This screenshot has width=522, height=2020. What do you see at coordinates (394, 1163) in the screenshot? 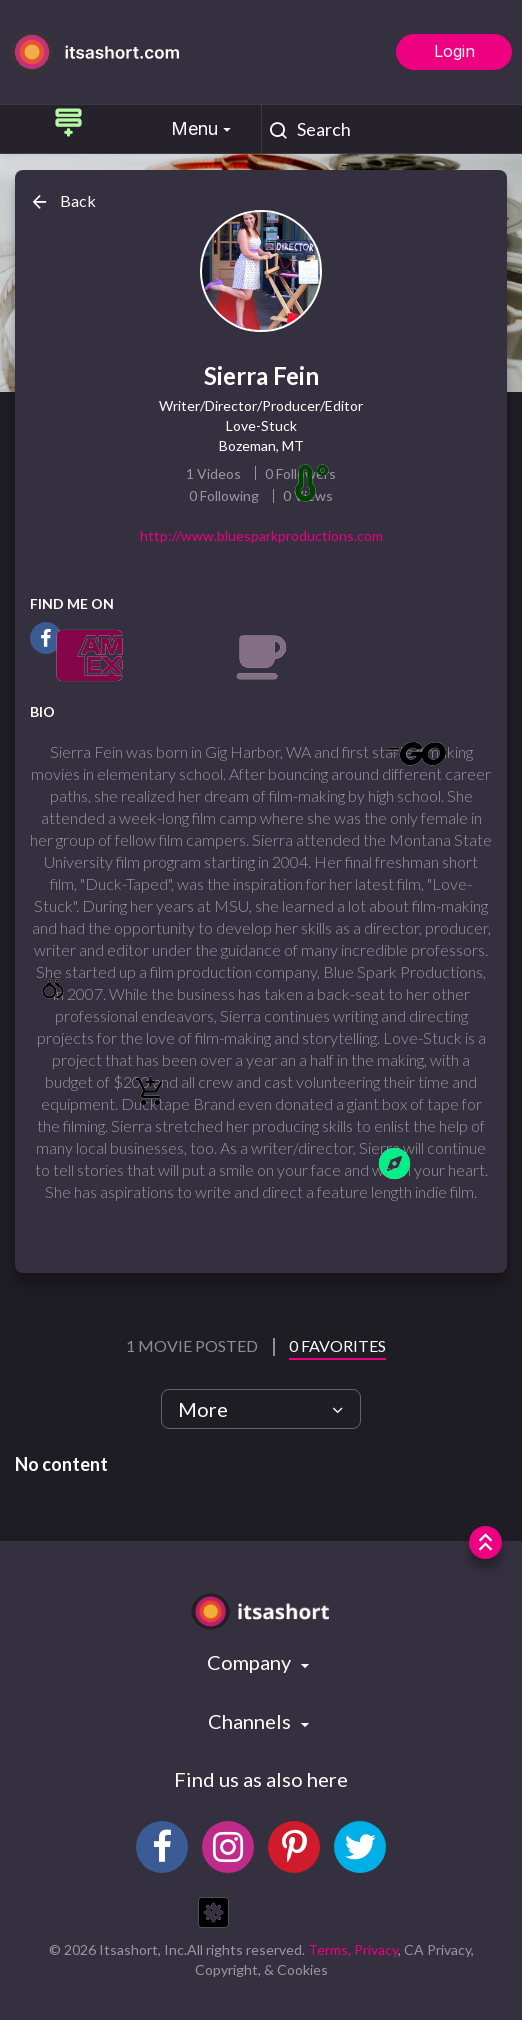
I see `access navigation or direction features` at bounding box center [394, 1163].